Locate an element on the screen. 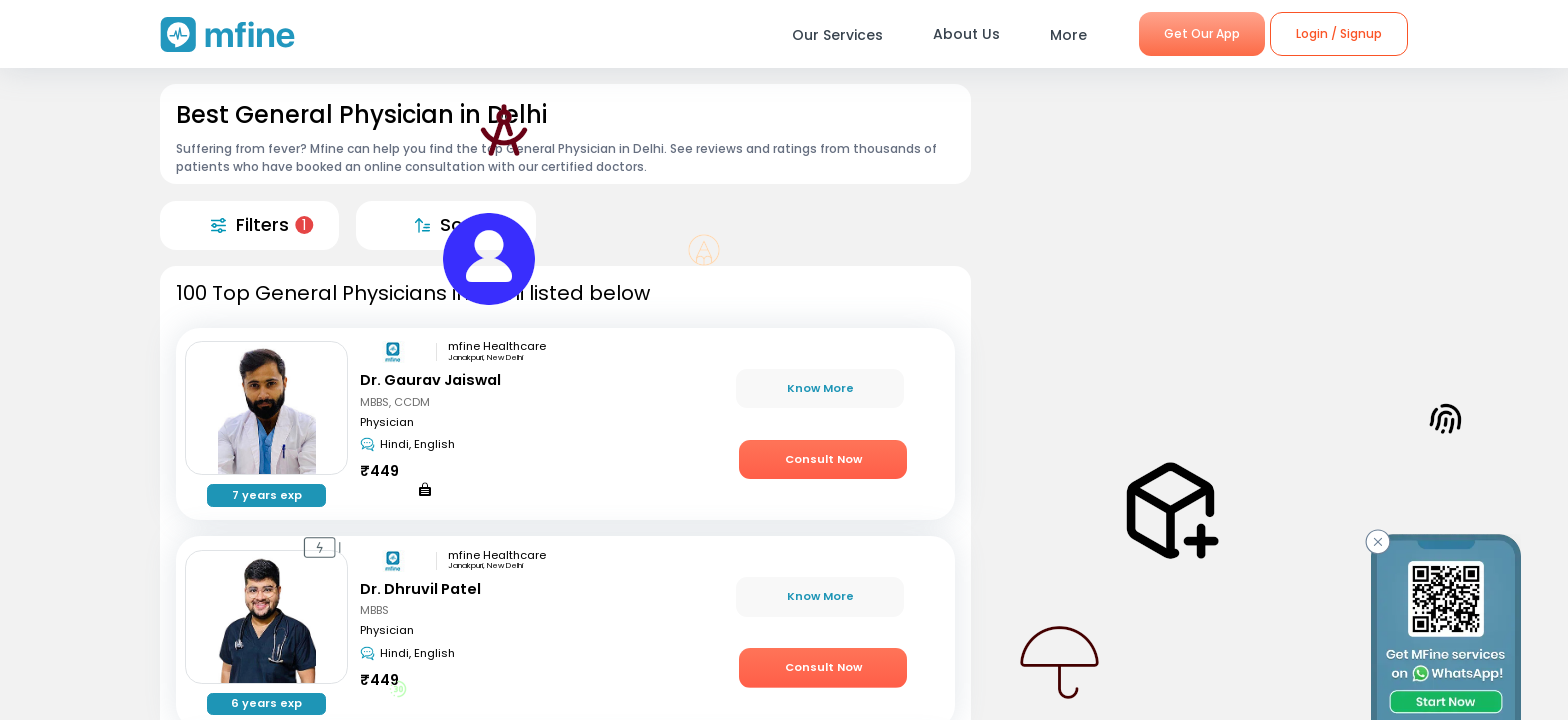 The image size is (1568, 720). access geometry or drawing tools is located at coordinates (504, 130).